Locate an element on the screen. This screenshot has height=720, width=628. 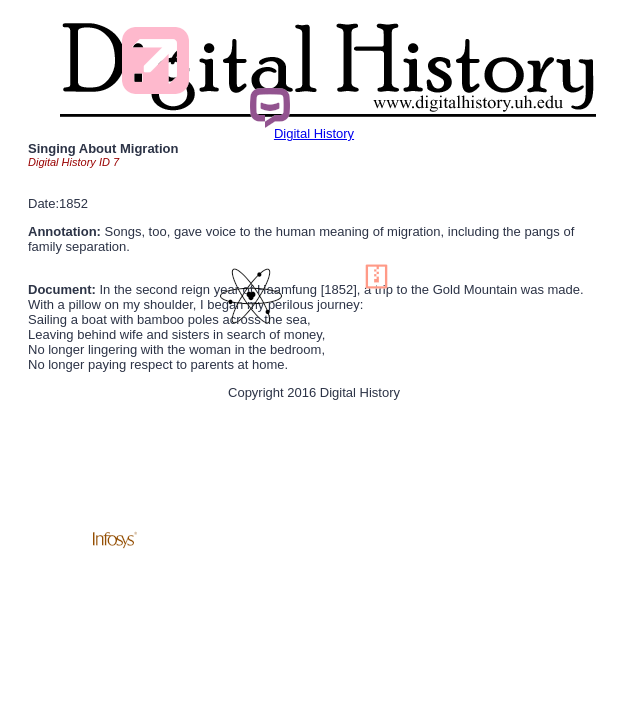
view or open a compressed zip file is located at coordinates (376, 276).